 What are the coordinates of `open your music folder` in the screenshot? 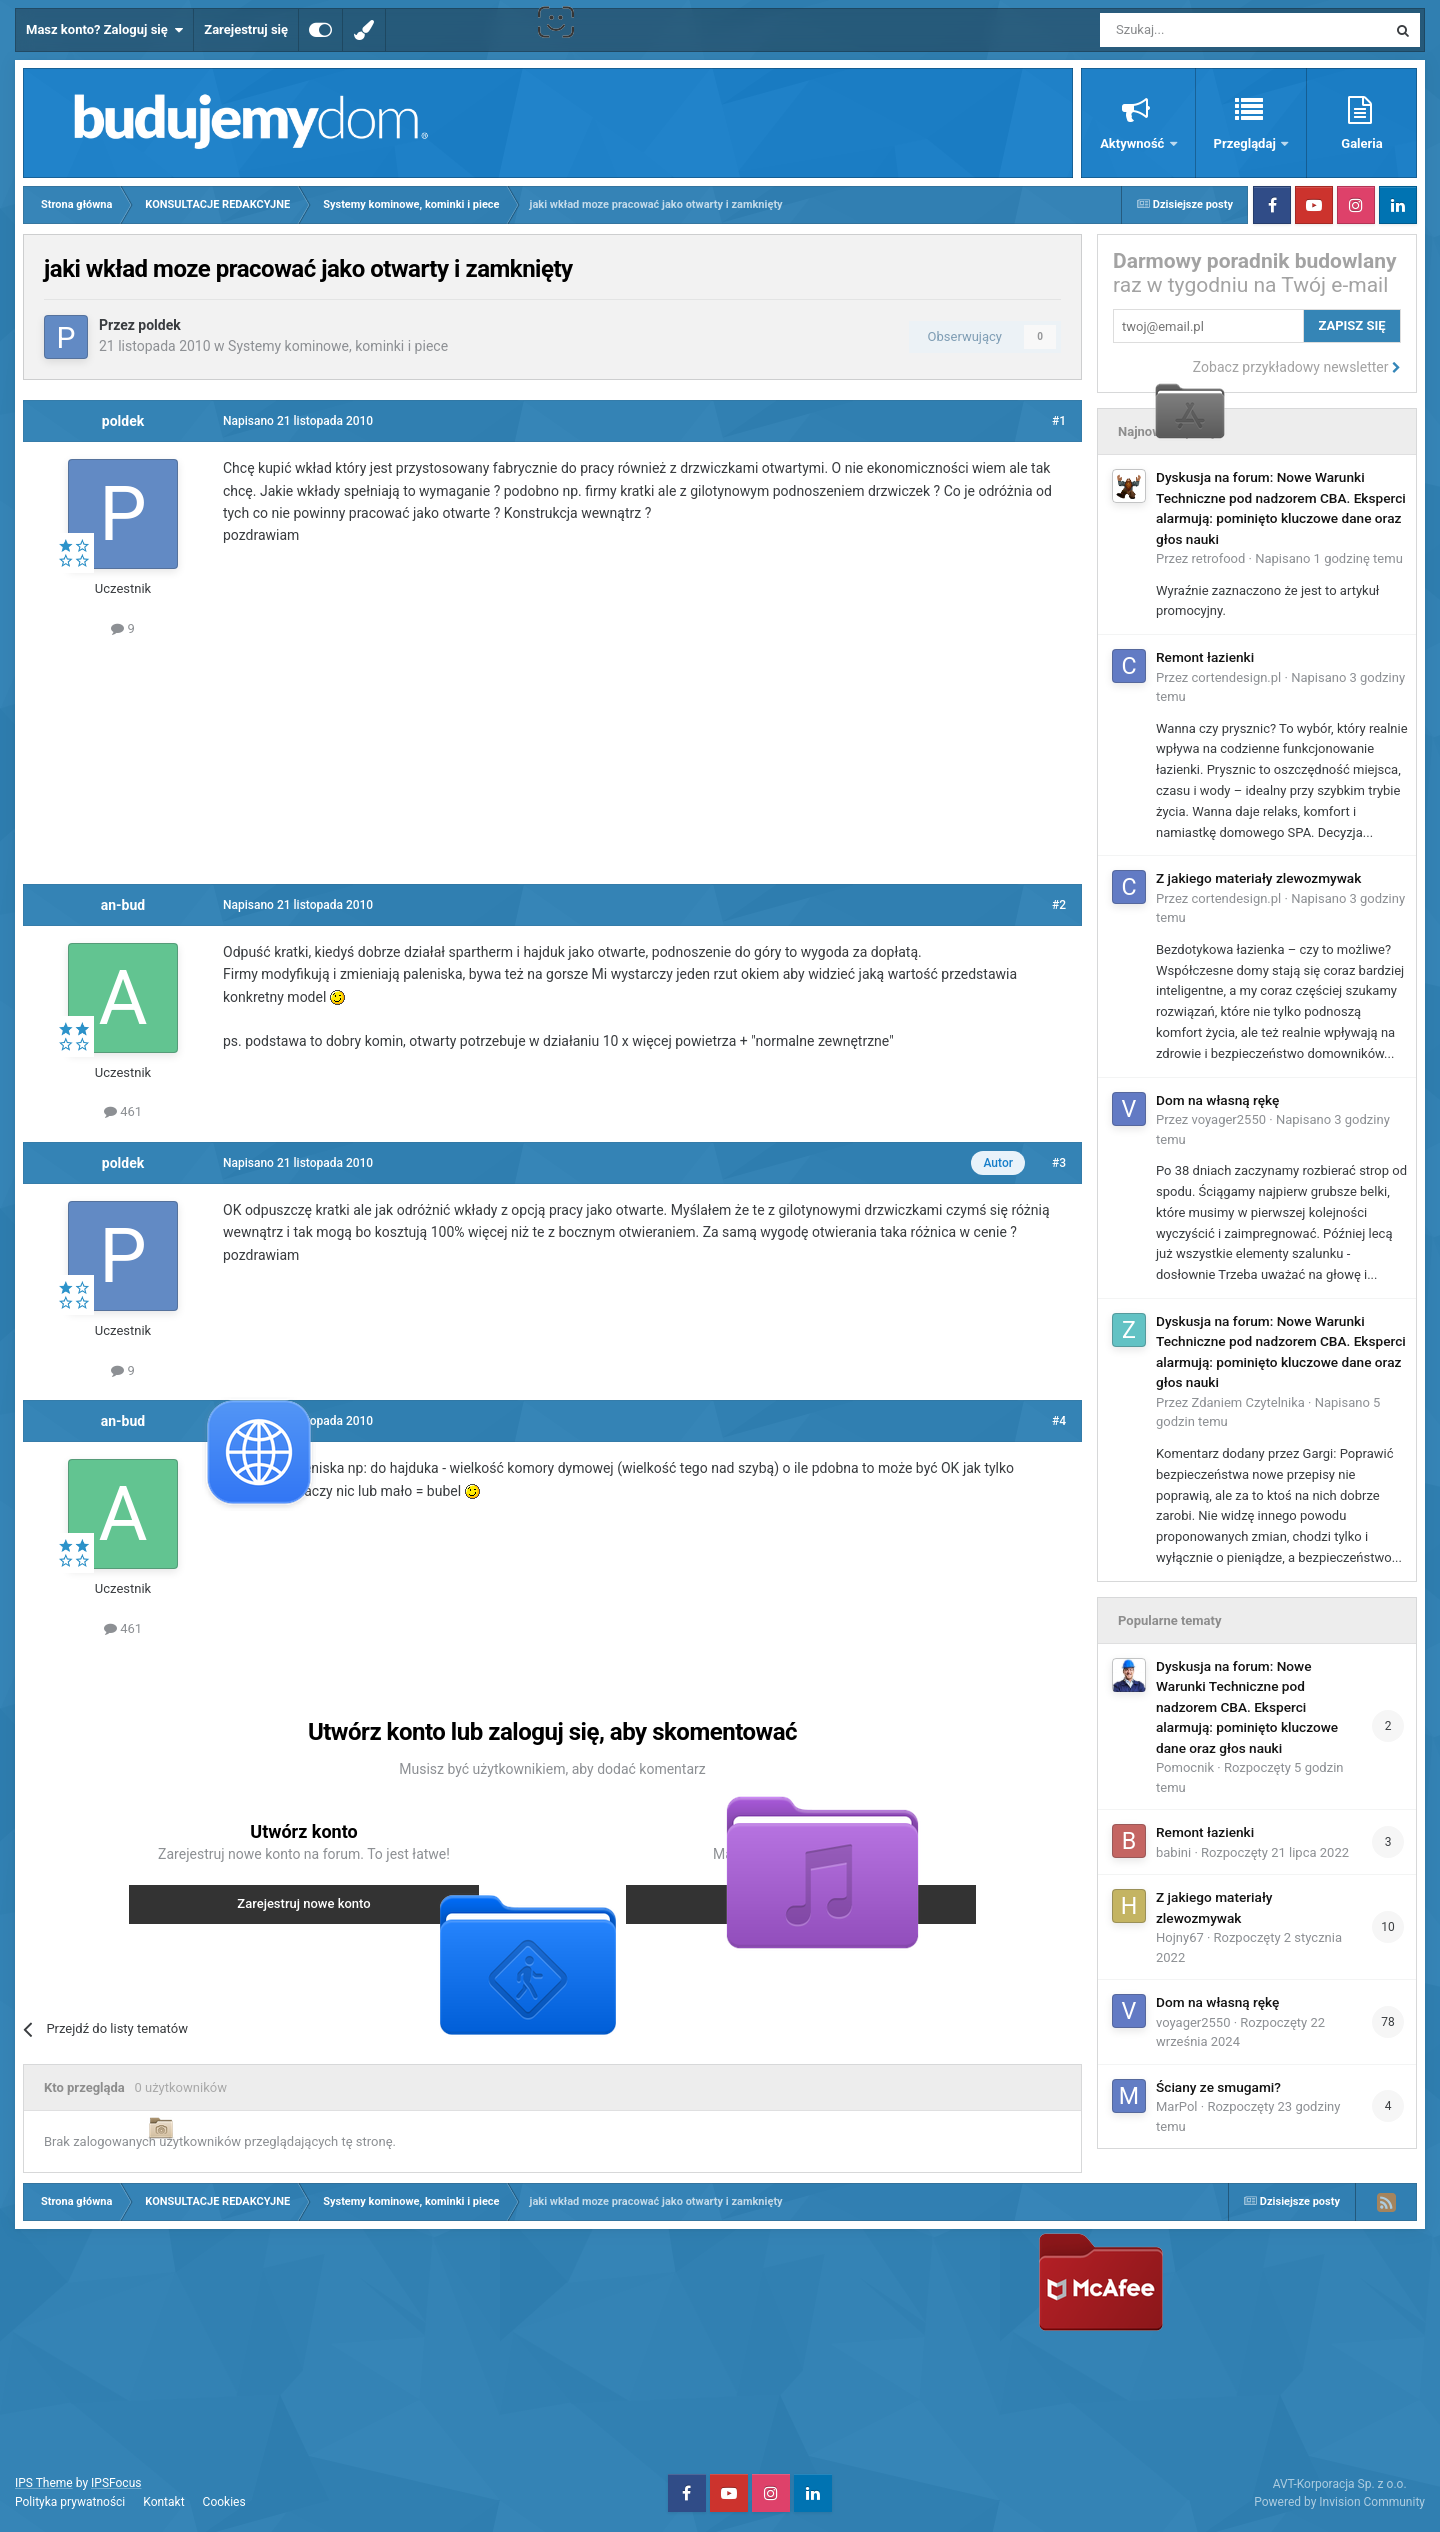 It's located at (822, 1872).